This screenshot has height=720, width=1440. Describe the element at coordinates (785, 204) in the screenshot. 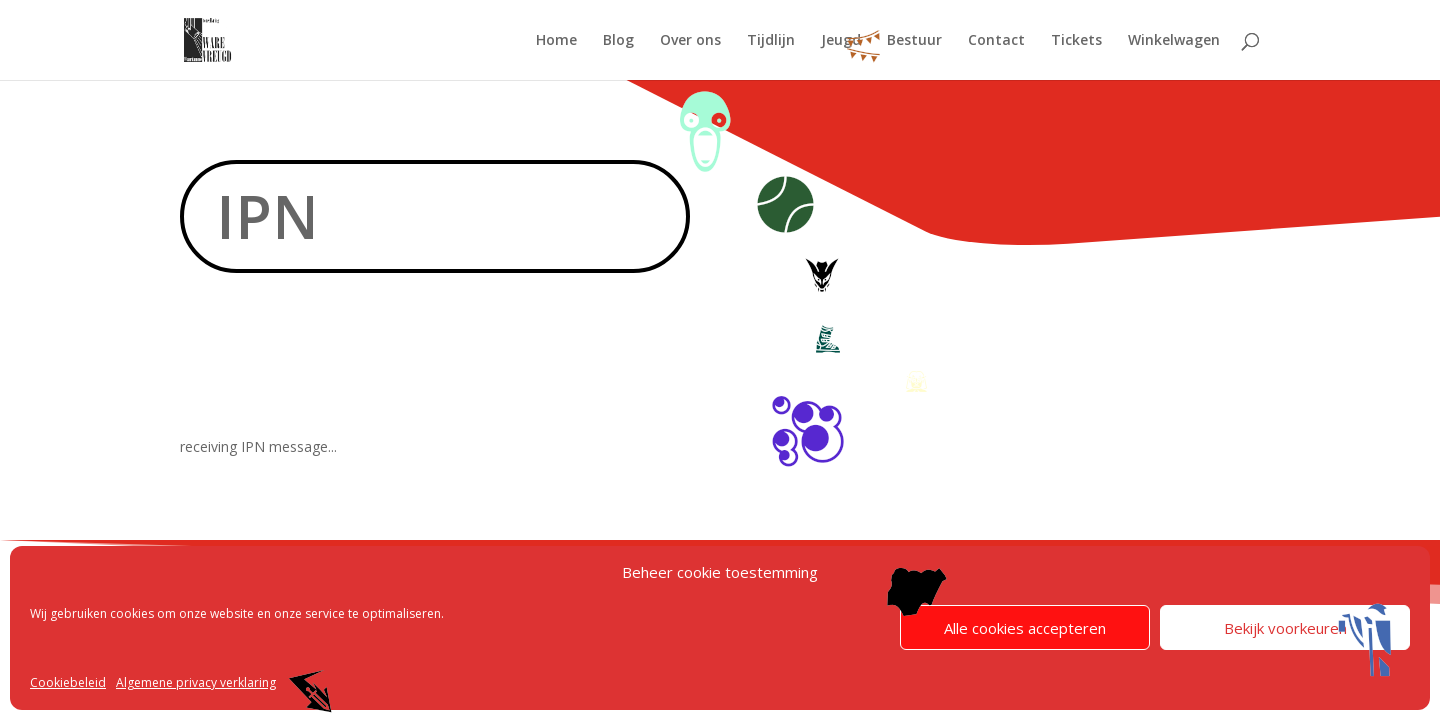

I see `access tennis or sports-related features` at that location.